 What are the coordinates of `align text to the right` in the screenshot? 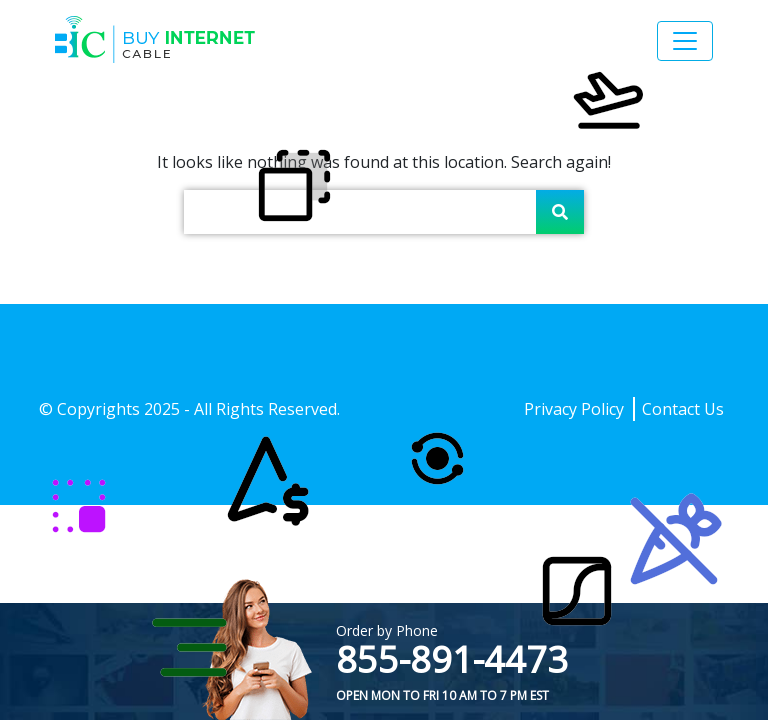 It's located at (189, 647).